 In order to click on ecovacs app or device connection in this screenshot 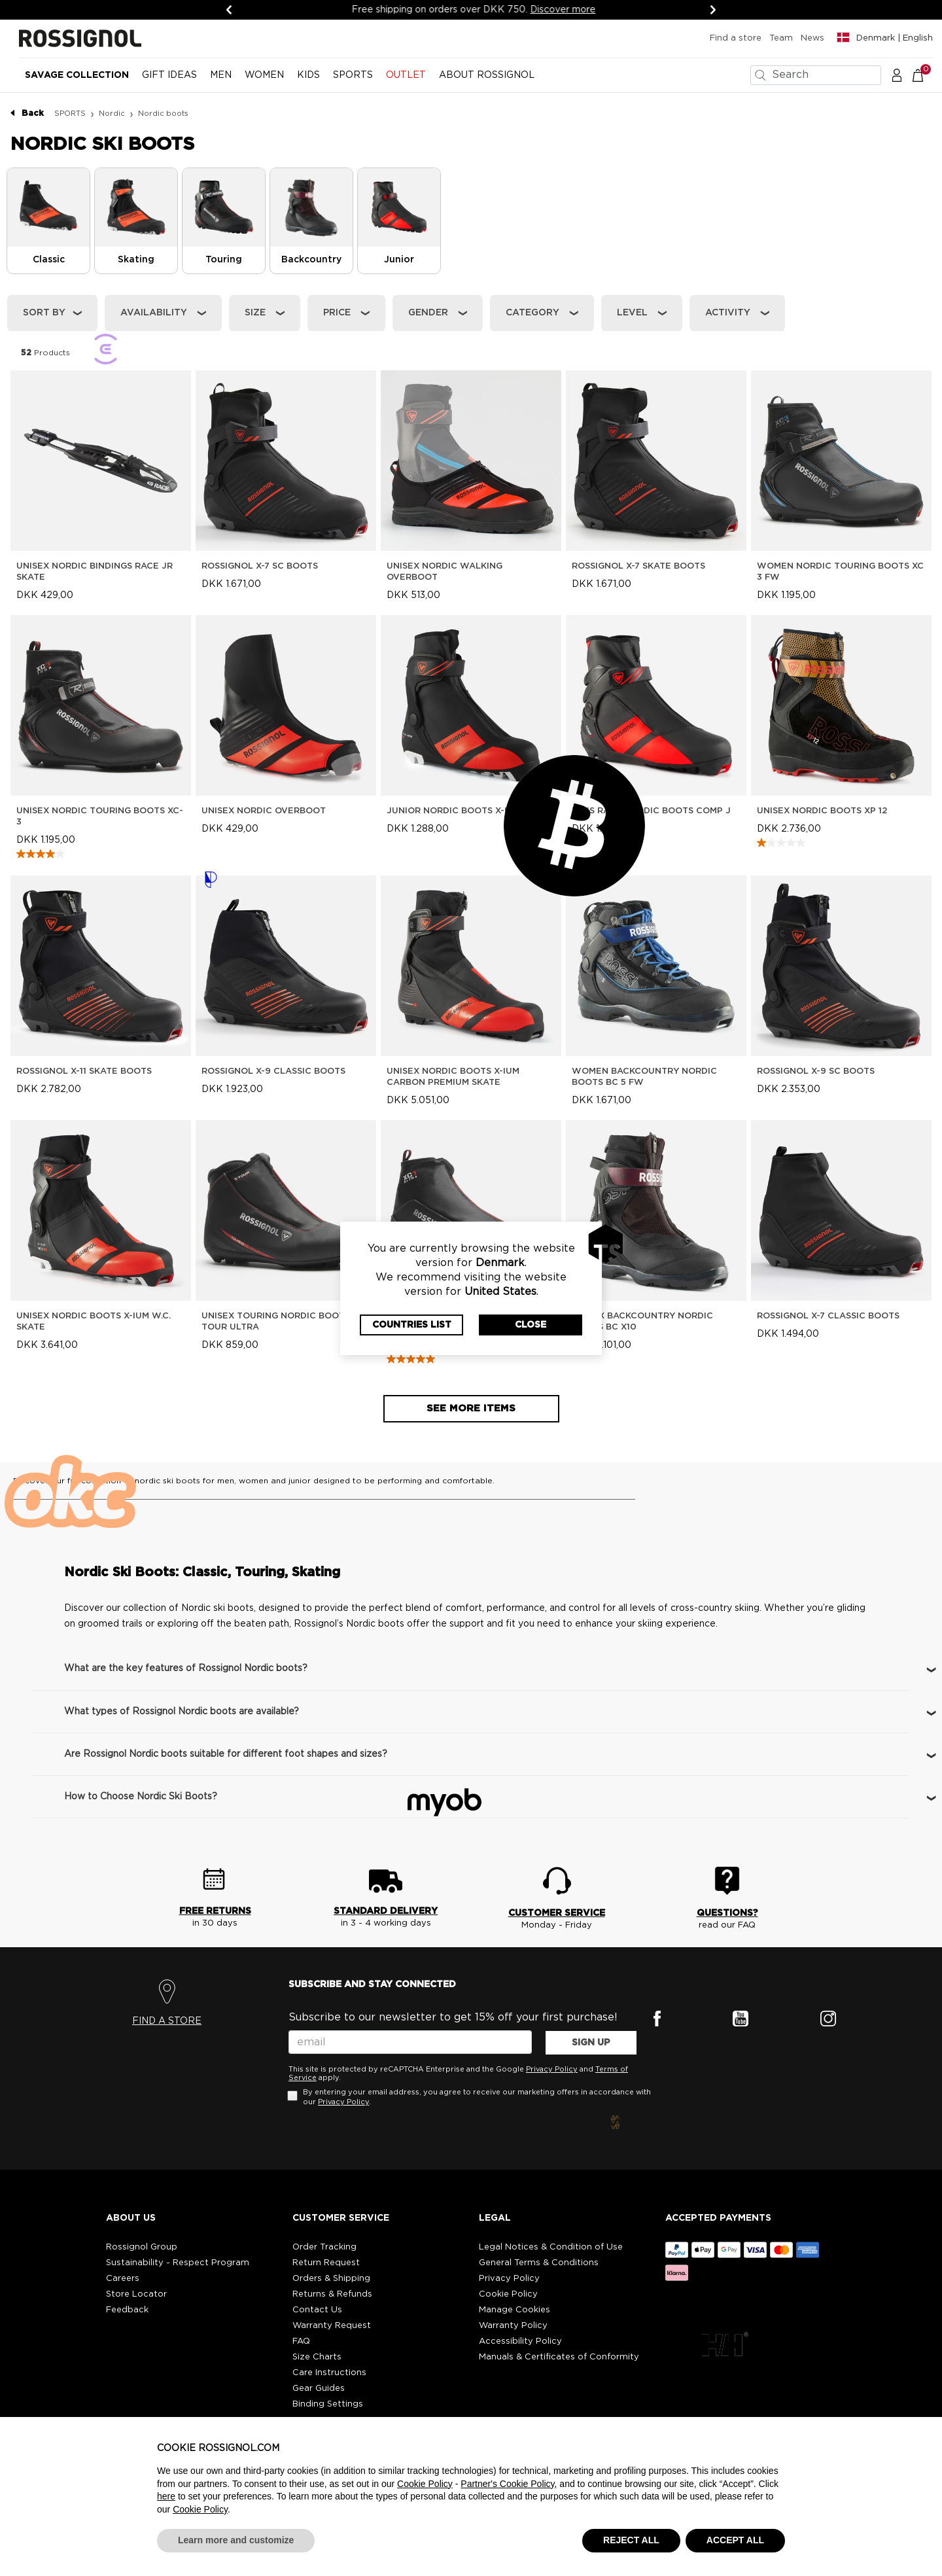, I will do `click(105, 349)`.